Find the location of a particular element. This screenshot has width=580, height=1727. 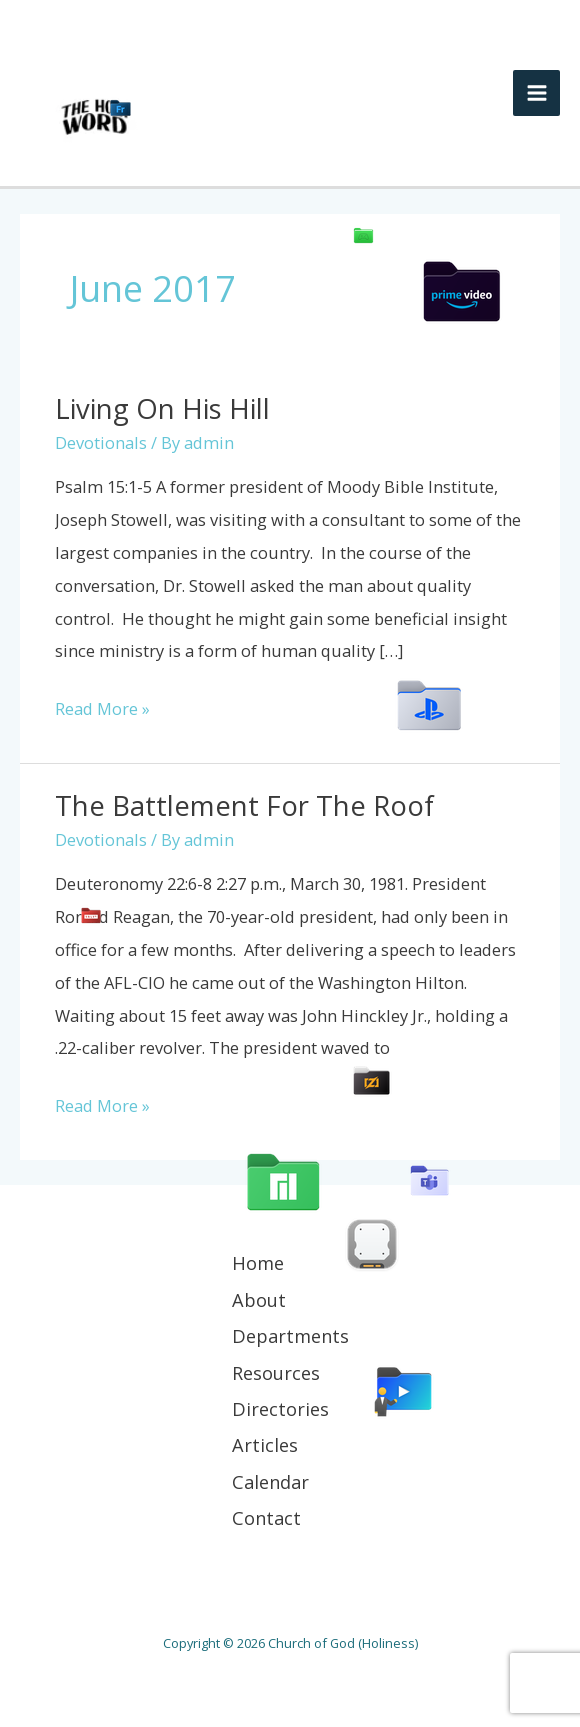

open video tutorials folder is located at coordinates (404, 1390).